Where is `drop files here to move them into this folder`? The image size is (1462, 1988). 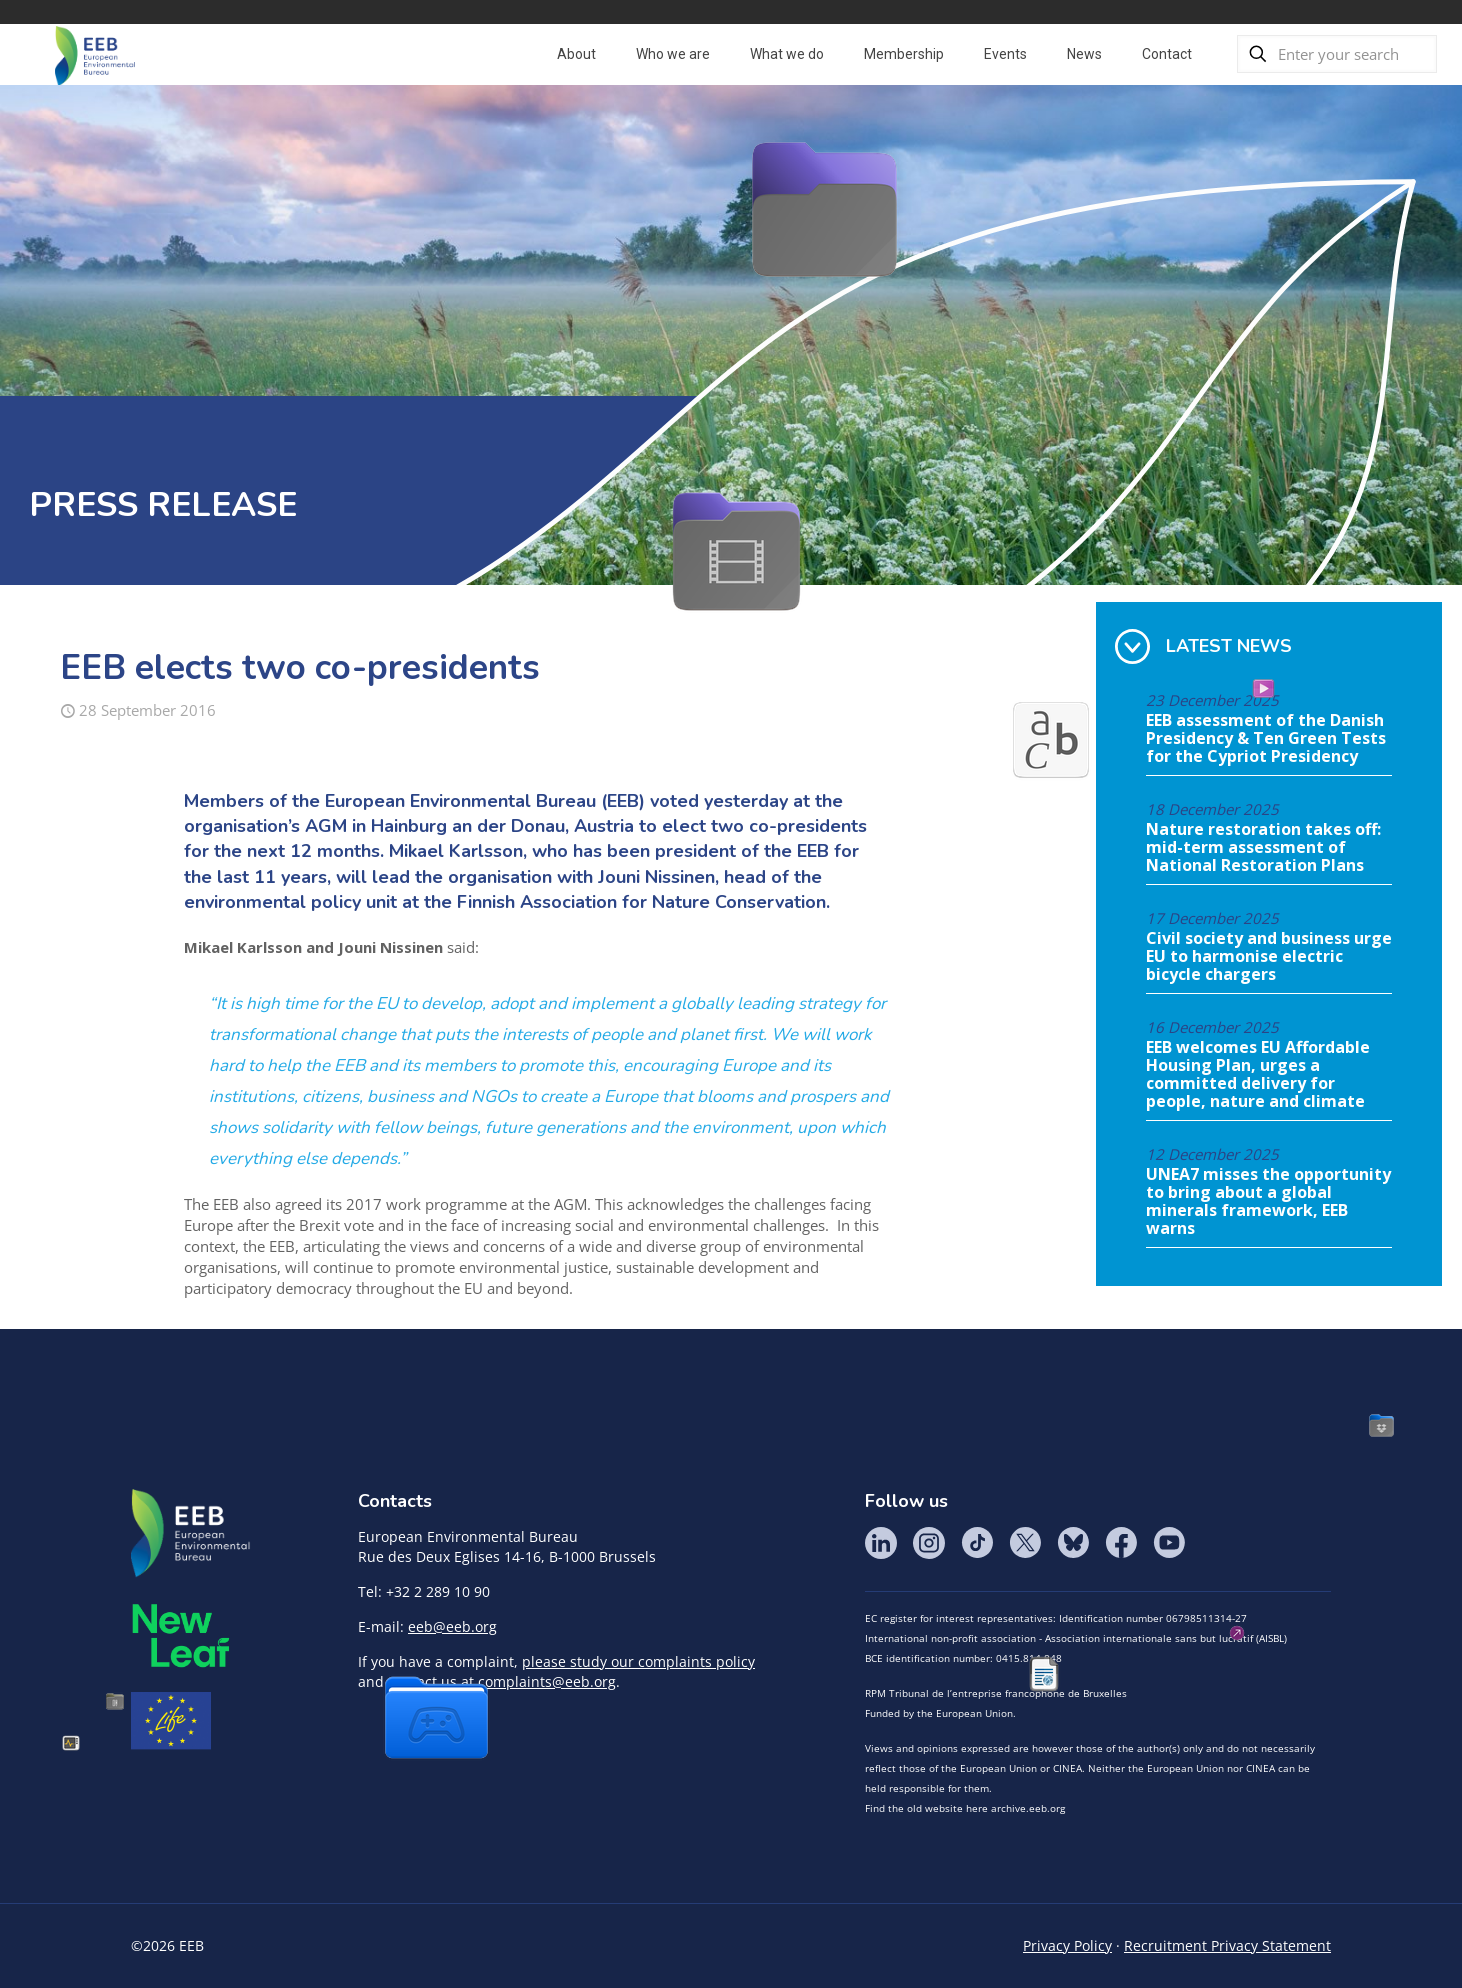 drop files here to move them into this folder is located at coordinates (824, 209).